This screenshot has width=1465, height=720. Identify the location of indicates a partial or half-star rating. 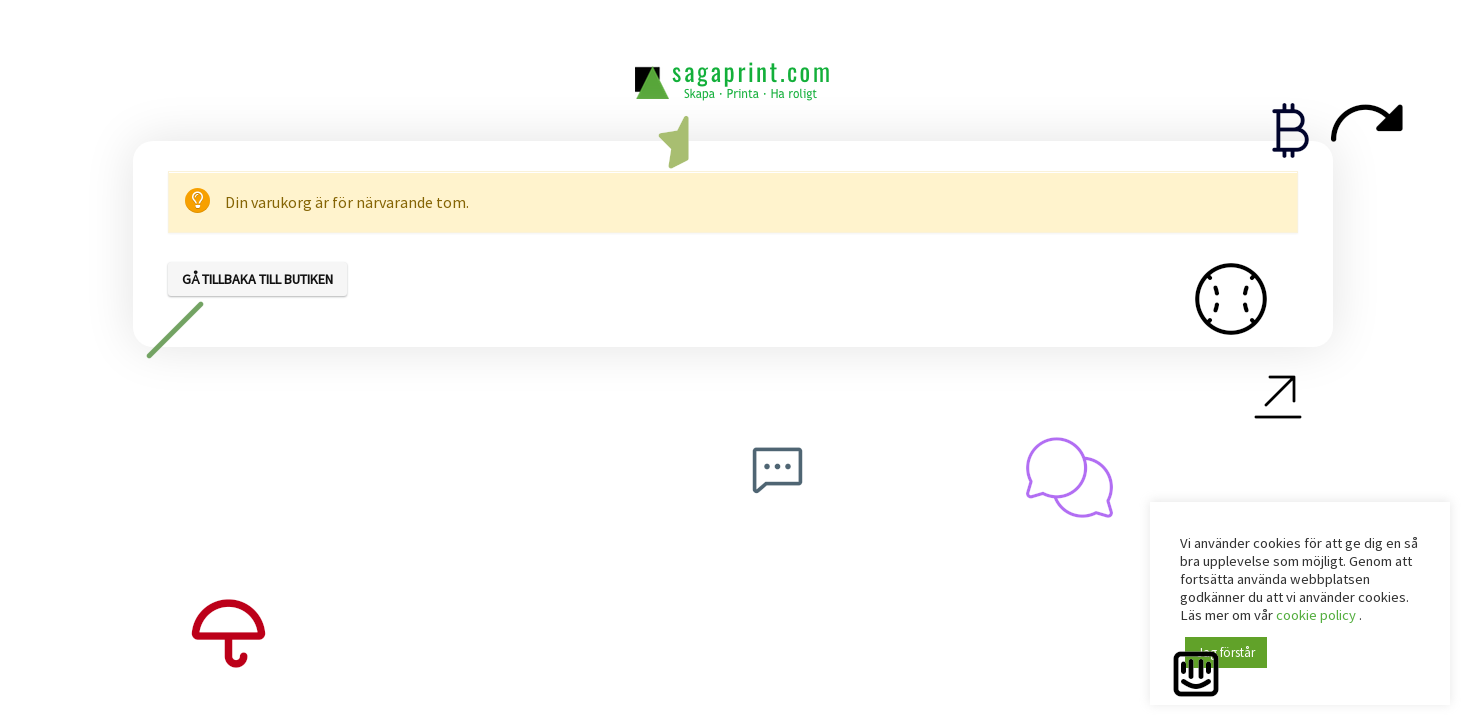
(687, 144).